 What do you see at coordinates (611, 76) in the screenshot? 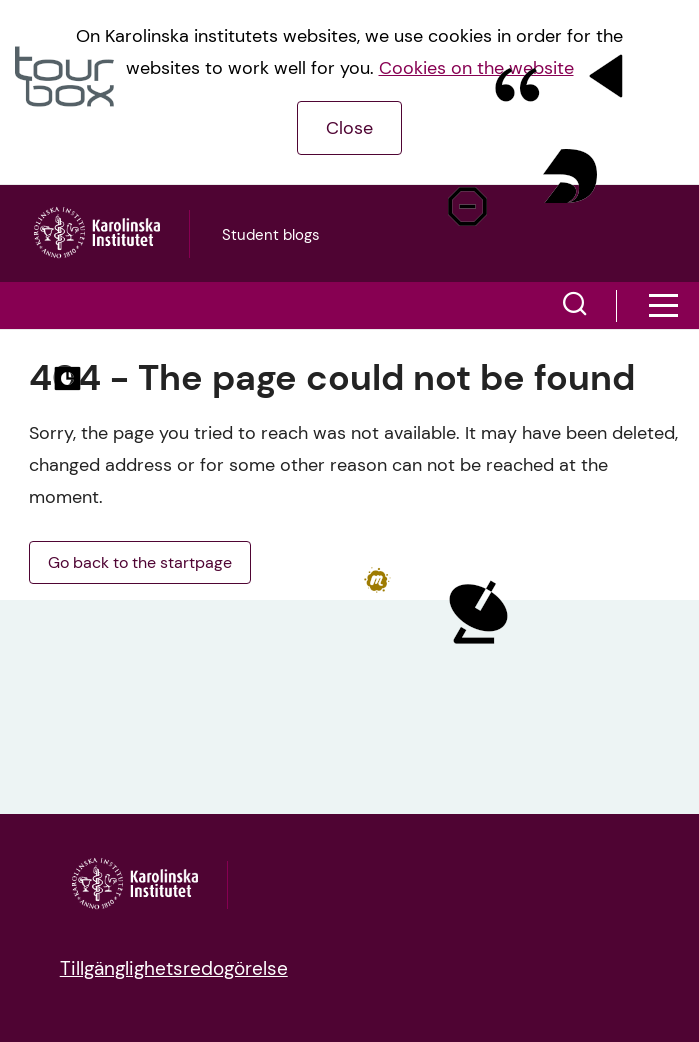
I see `play media in reverse` at bounding box center [611, 76].